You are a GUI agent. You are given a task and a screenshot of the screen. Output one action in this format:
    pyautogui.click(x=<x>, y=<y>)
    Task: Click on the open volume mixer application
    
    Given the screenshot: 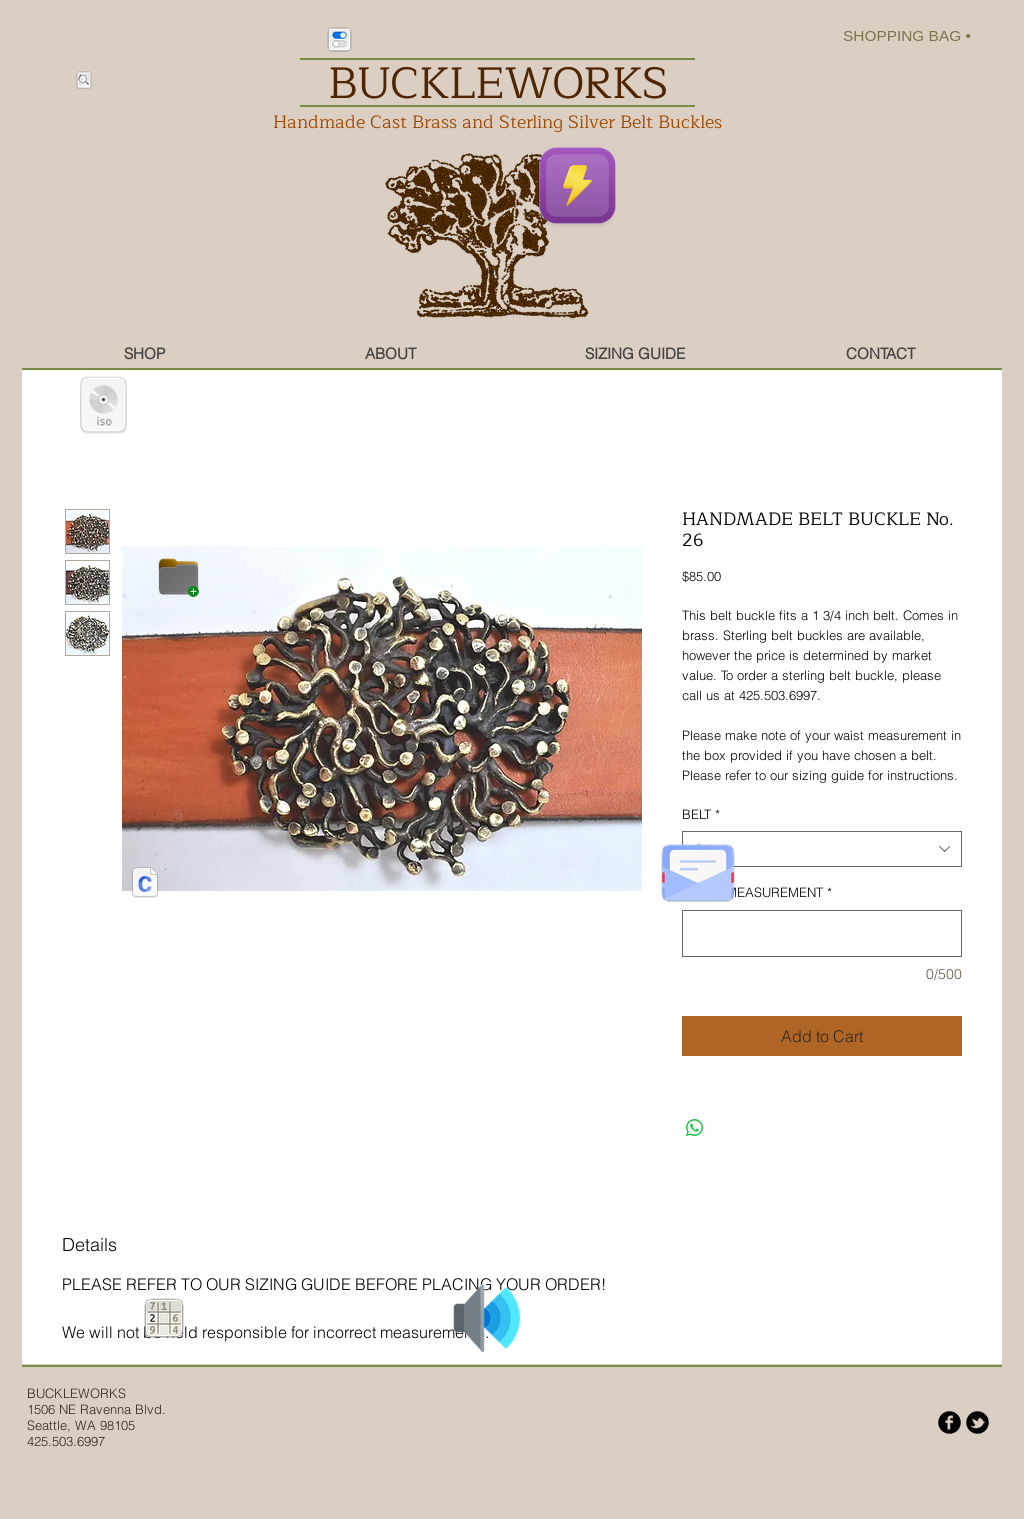 What is the action you would take?
    pyautogui.click(x=486, y=1318)
    